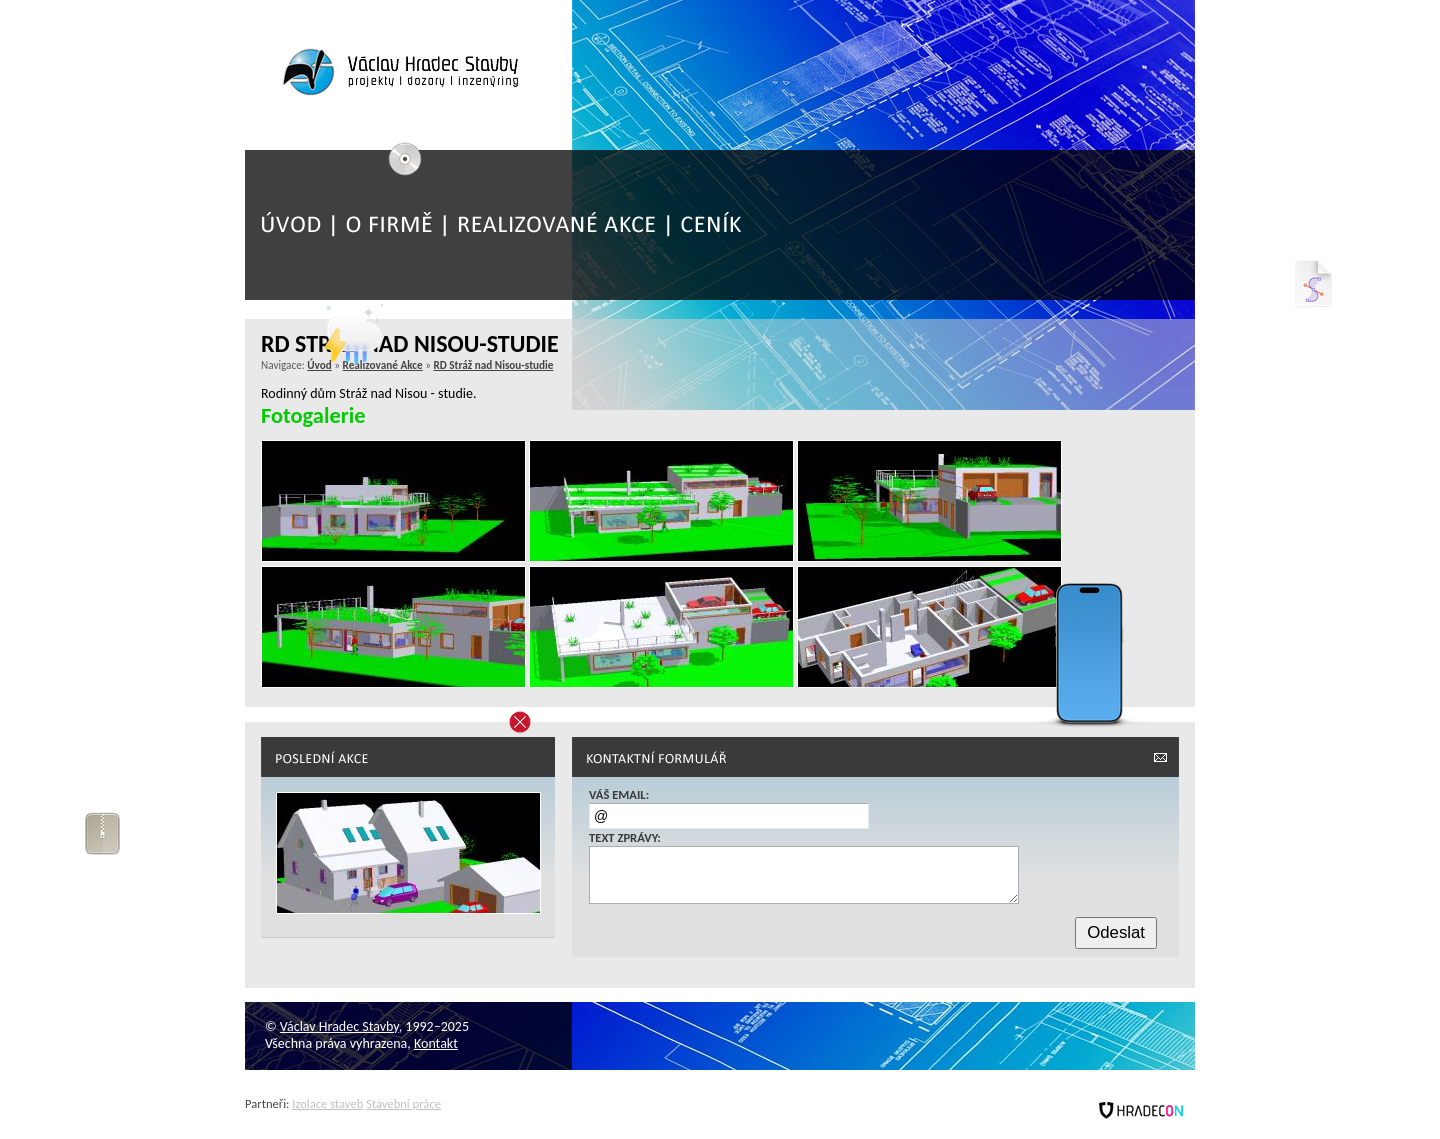  I want to click on access DVD-RW drive or disc, so click(405, 159).